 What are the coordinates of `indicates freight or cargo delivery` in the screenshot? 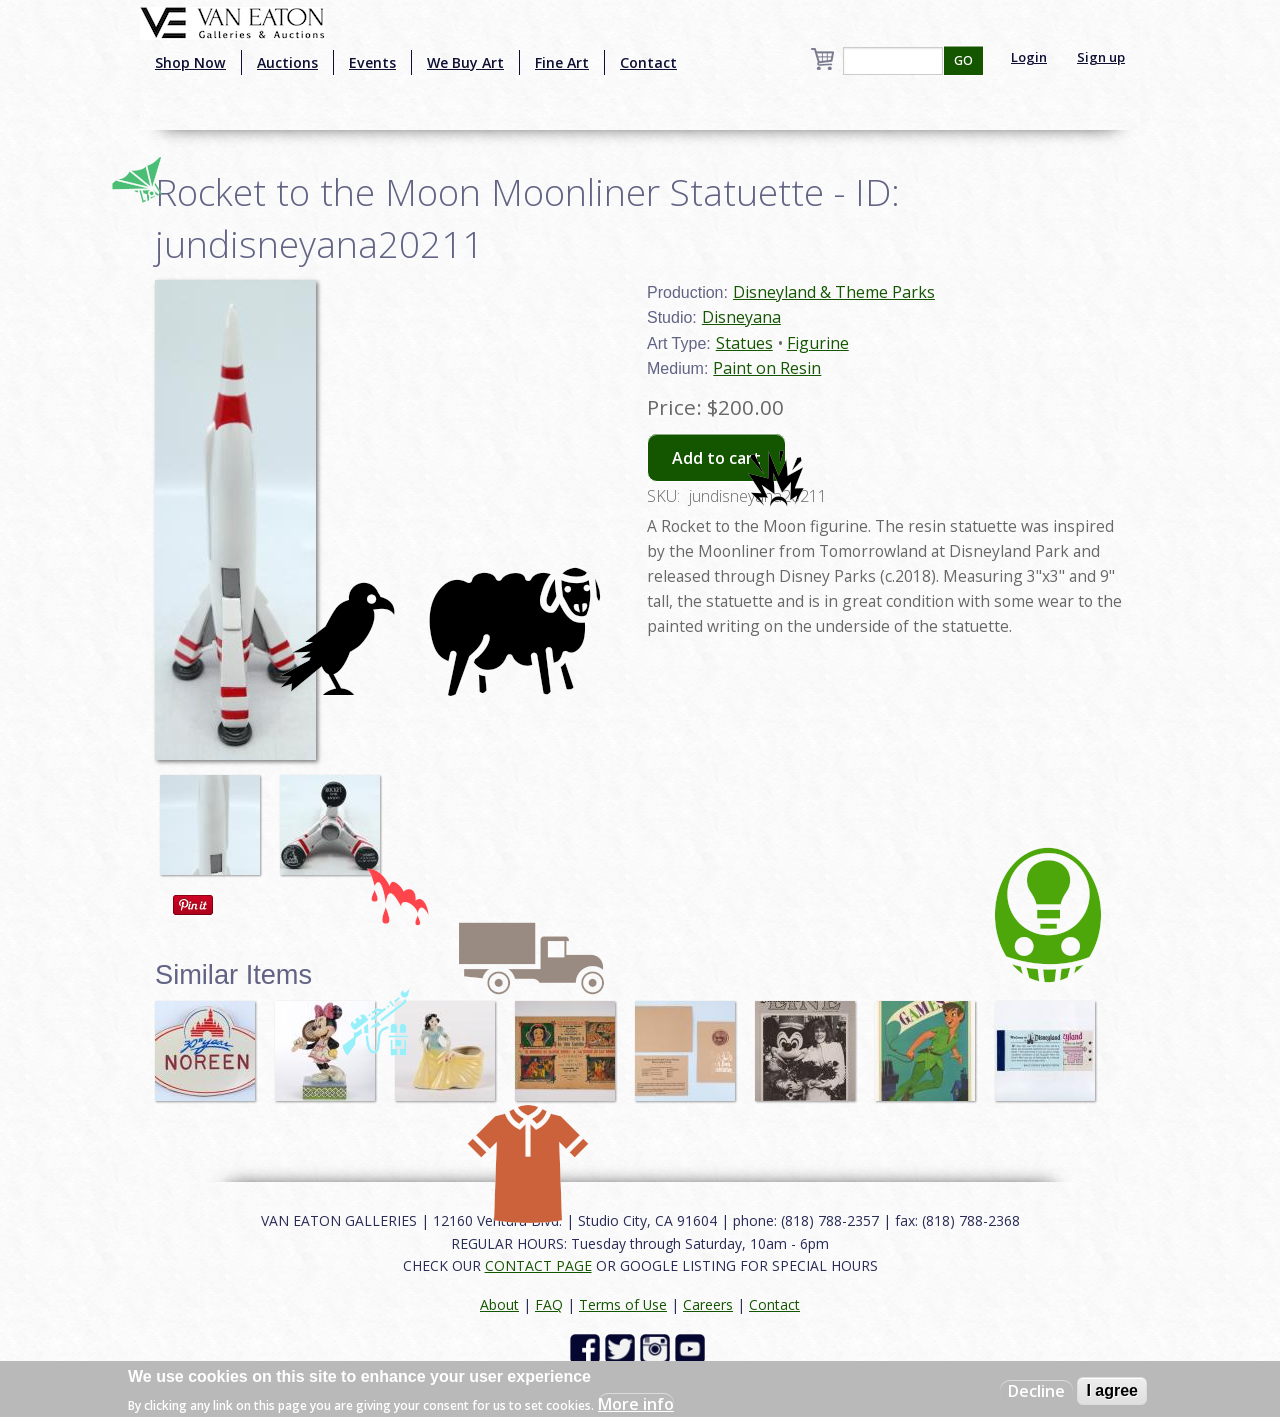 It's located at (531, 958).